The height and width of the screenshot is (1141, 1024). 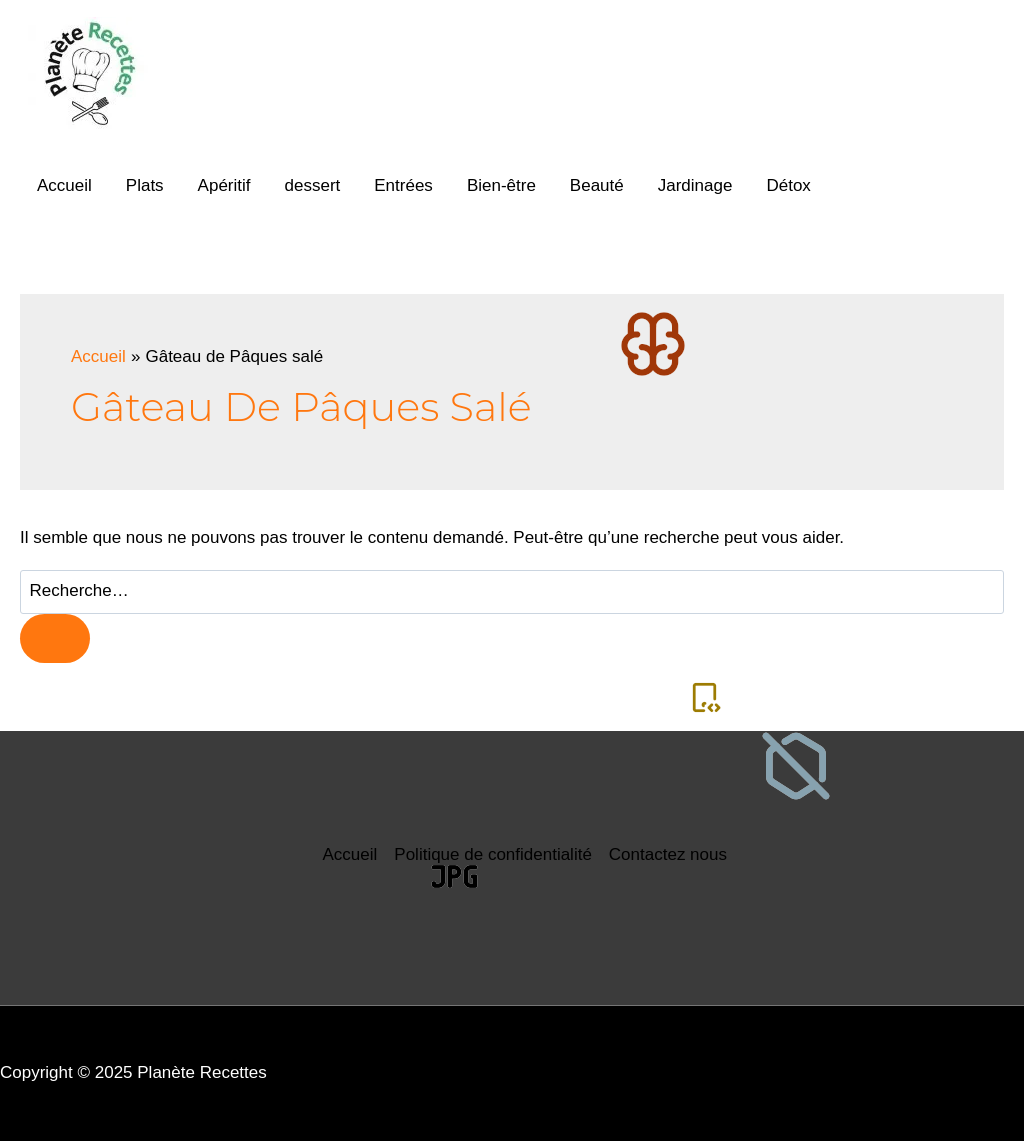 I want to click on disable or deactivate a feature, so click(x=796, y=766).